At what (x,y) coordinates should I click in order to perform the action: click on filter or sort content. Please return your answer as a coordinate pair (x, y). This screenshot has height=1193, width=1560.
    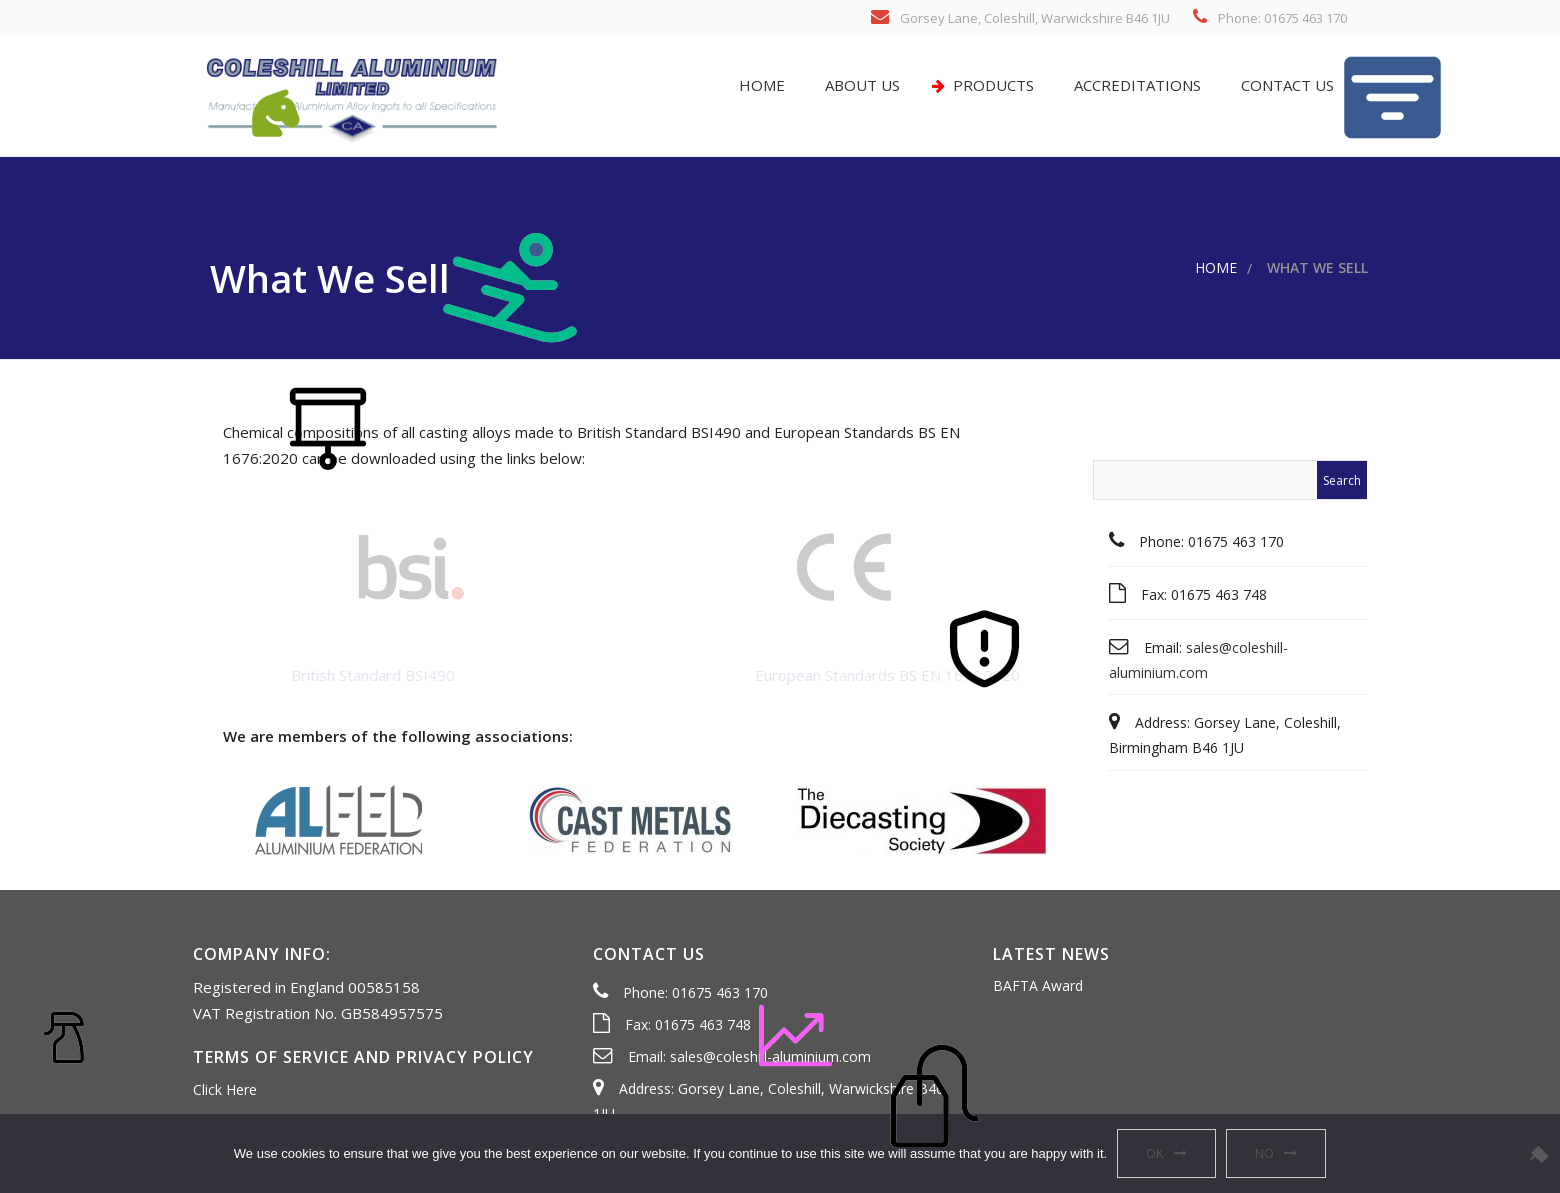
    Looking at the image, I should click on (1392, 97).